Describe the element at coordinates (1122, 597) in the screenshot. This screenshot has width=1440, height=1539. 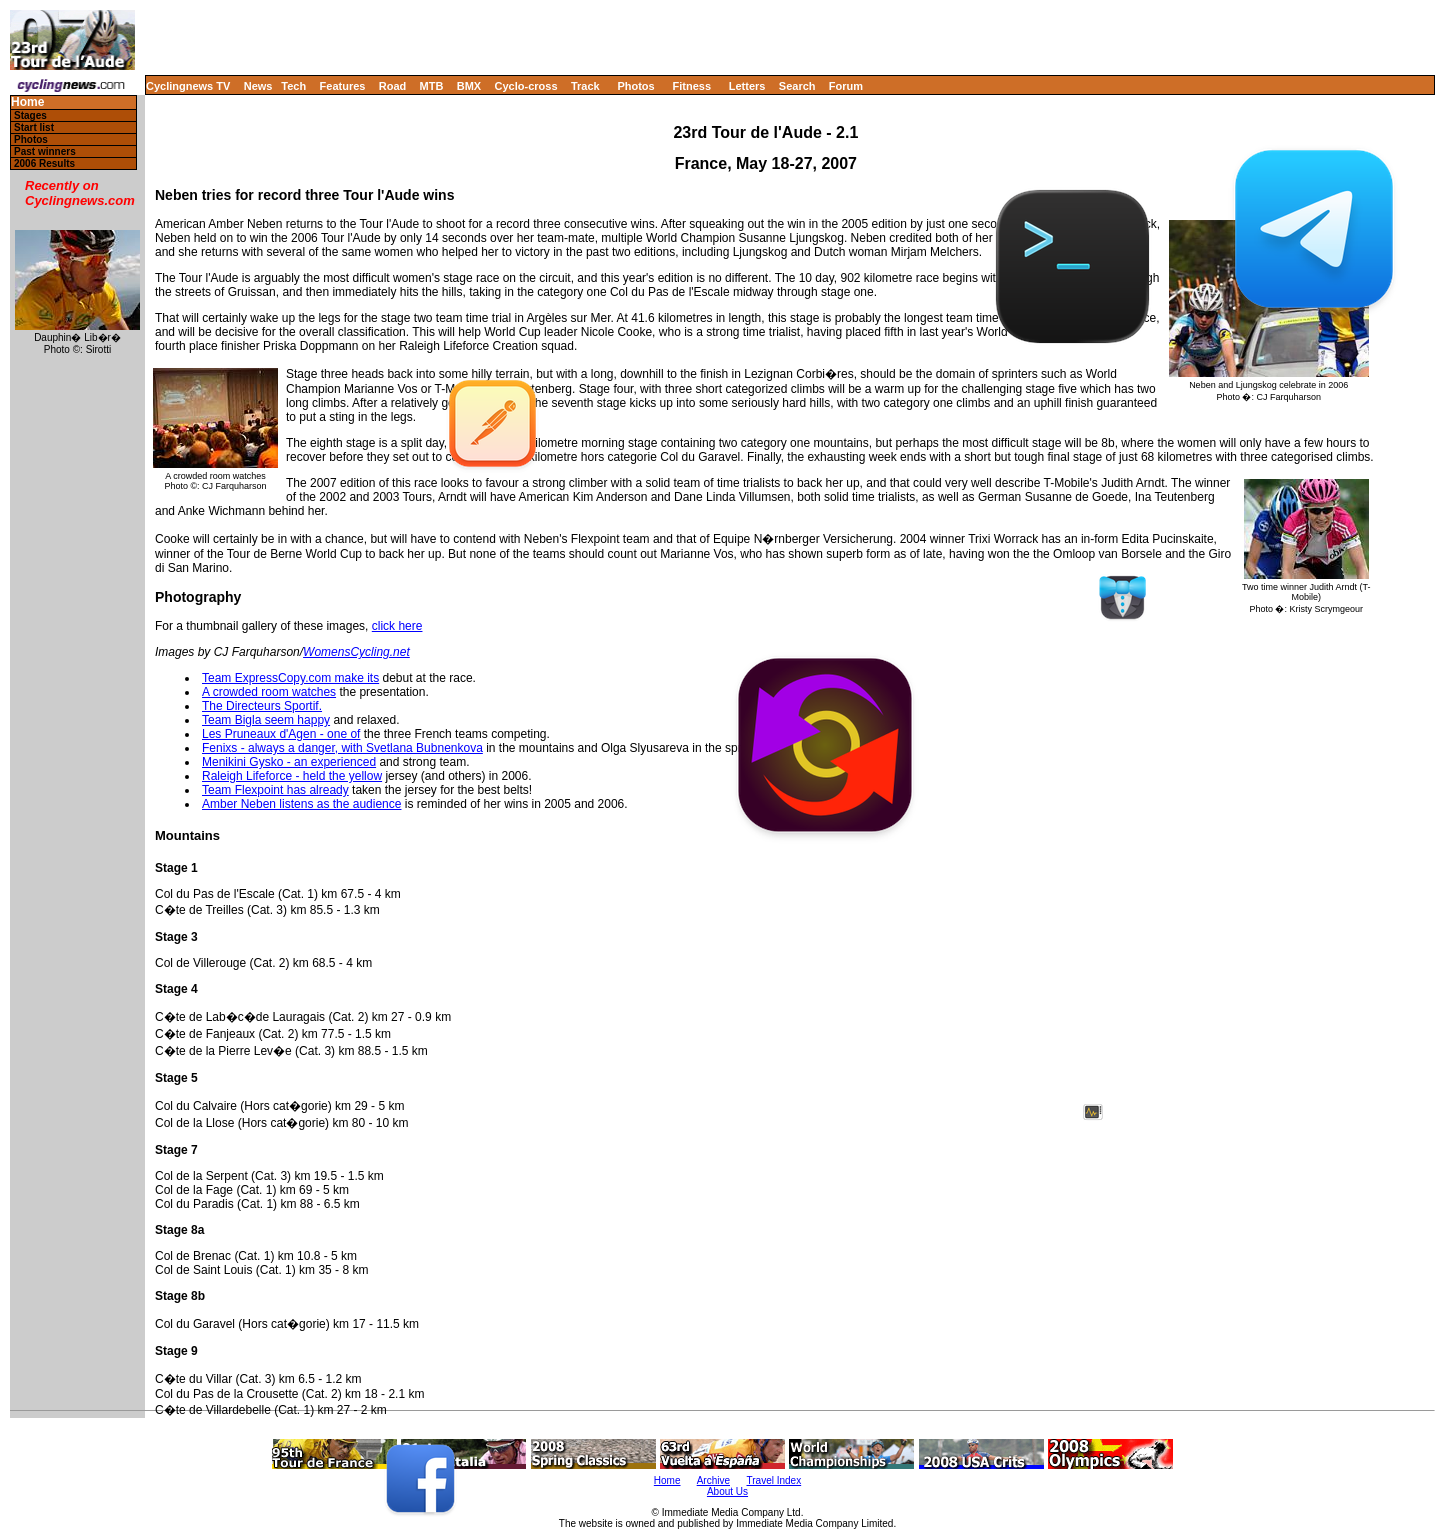
I see `open butler app` at that location.